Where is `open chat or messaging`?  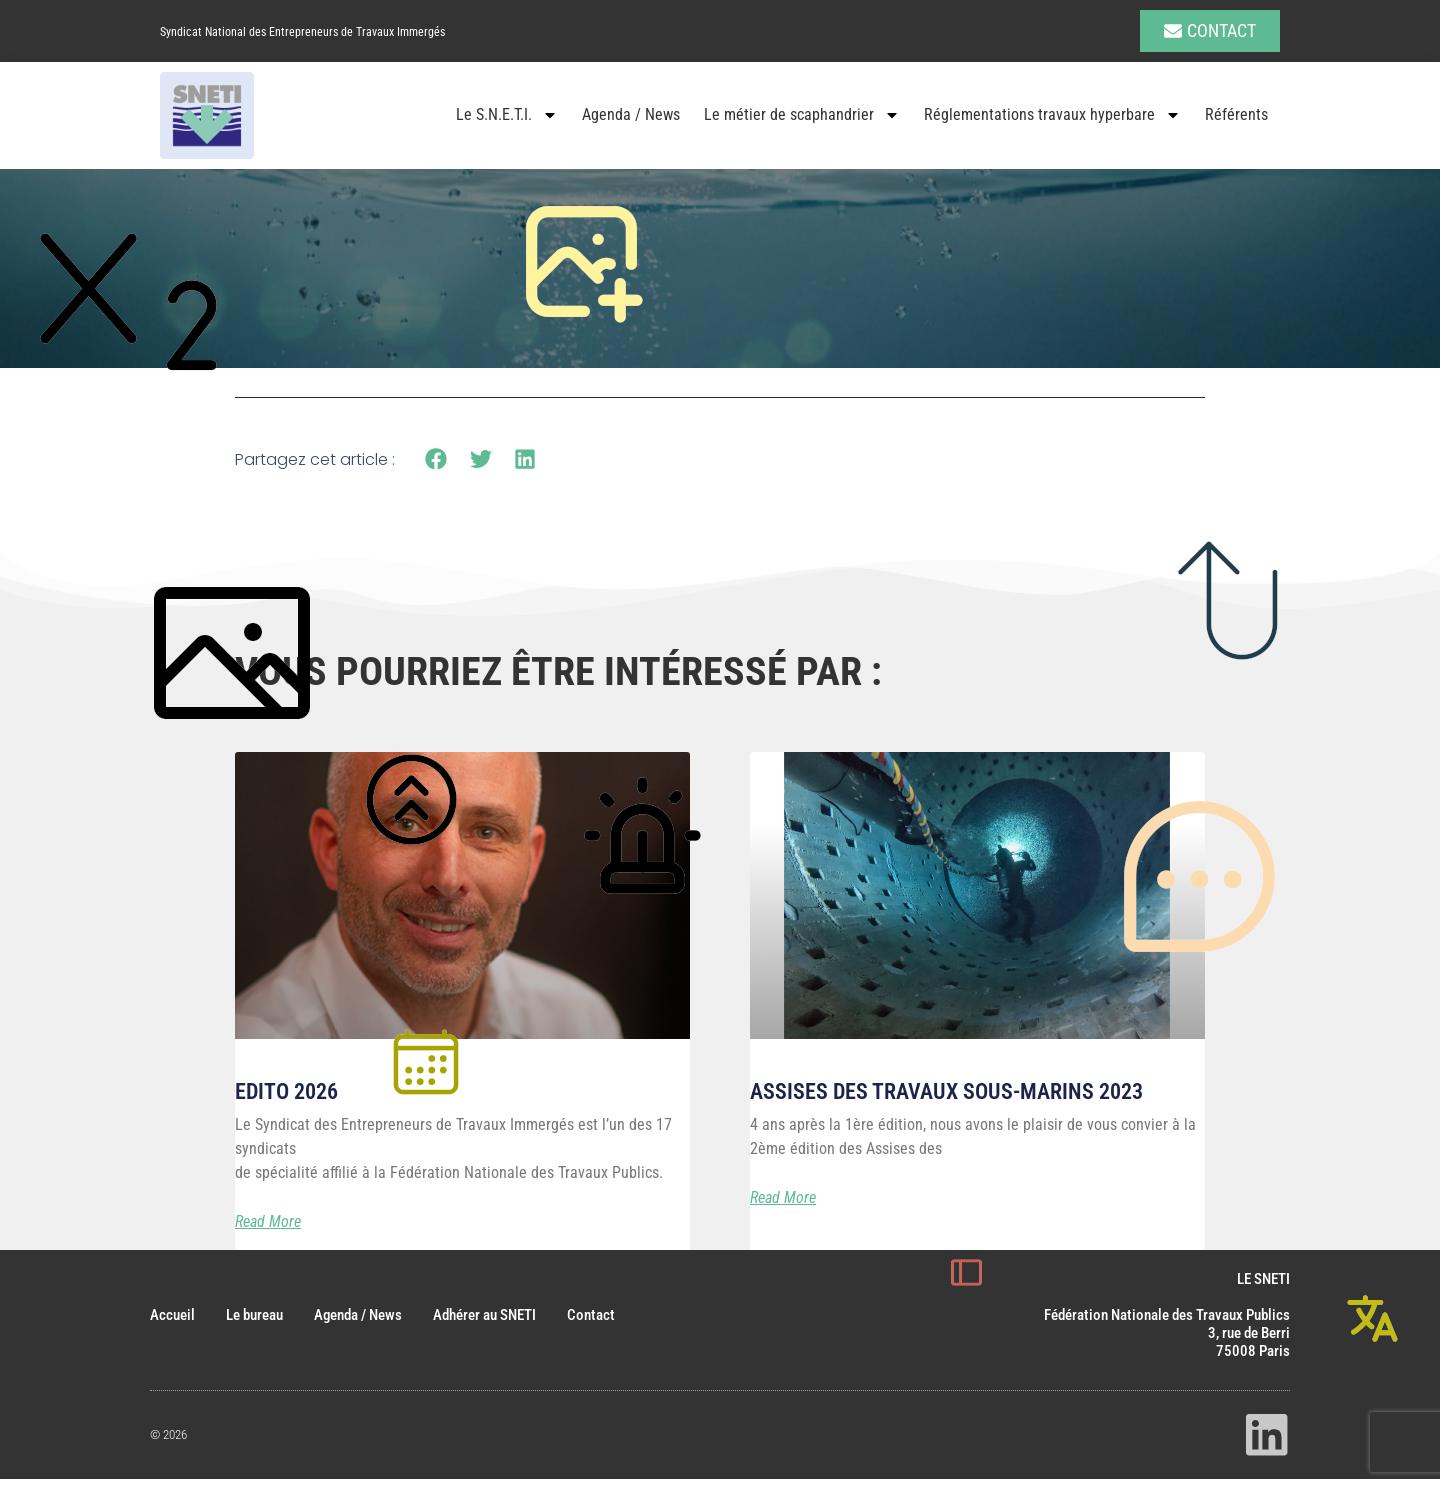 open chat or messaging is located at coordinates (1196, 879).